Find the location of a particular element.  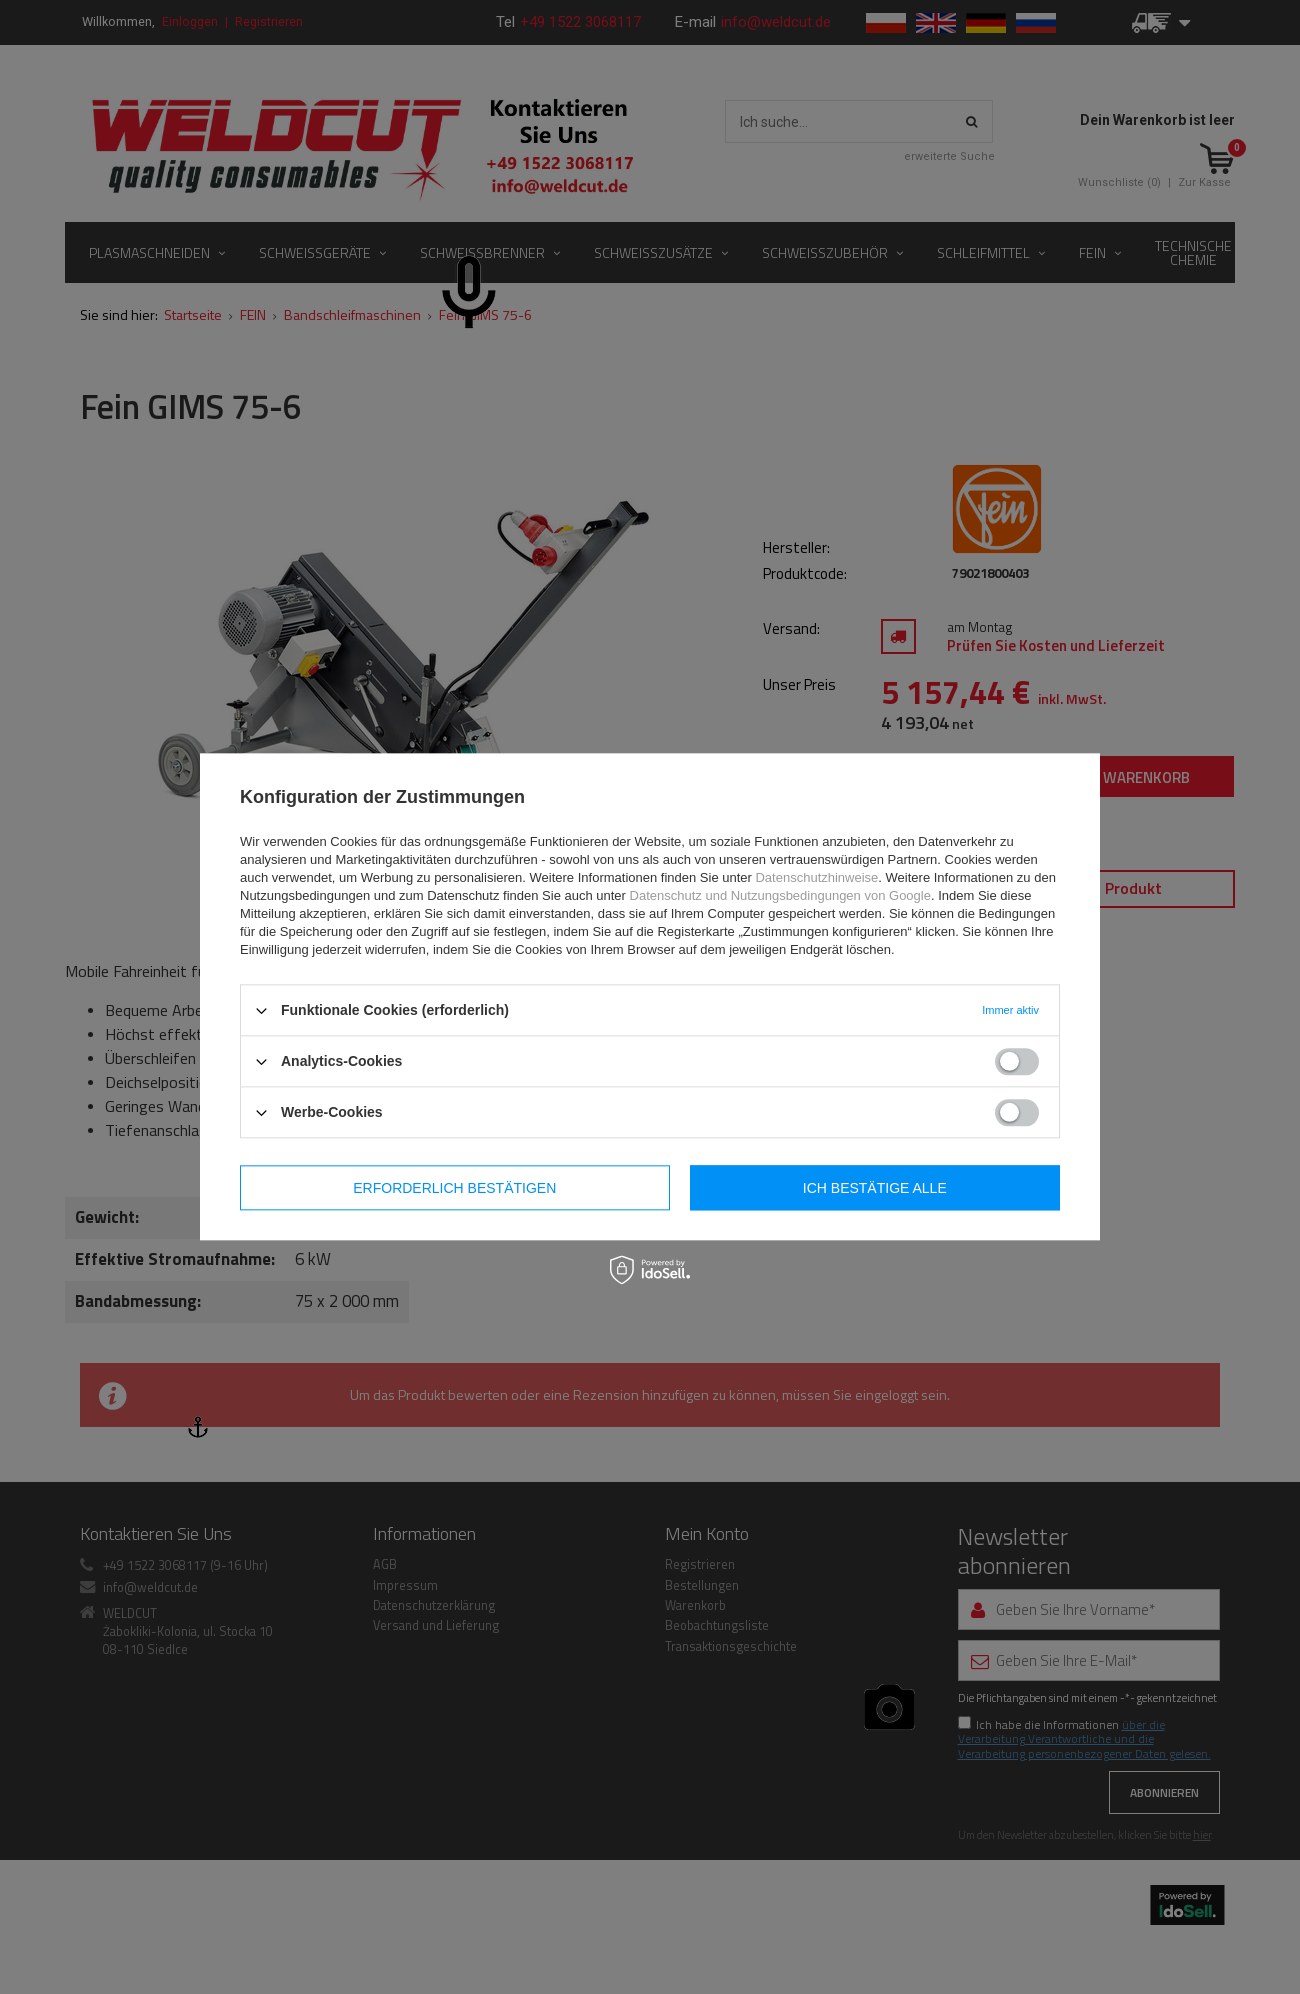

take a photo is located at coordinates (889, 1709).